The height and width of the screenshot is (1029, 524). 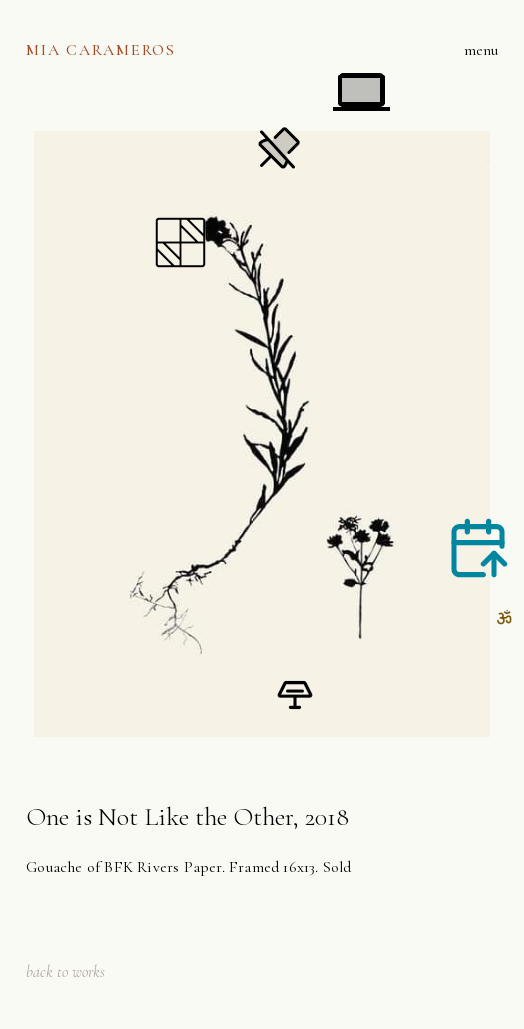 I want to click on switch to laptop or desktop view, so click(x=361, y=92).